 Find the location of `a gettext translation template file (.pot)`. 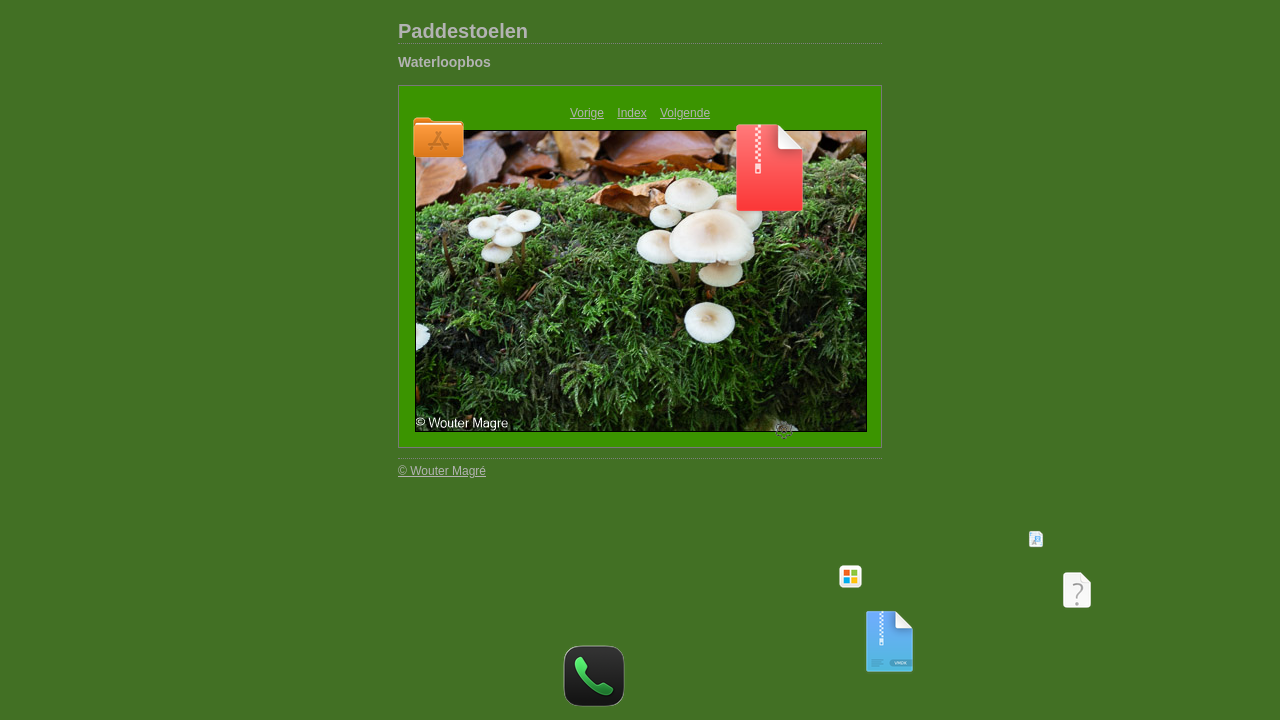

a gettext translation template file (.pot) is located at coordinates (1036, 539).